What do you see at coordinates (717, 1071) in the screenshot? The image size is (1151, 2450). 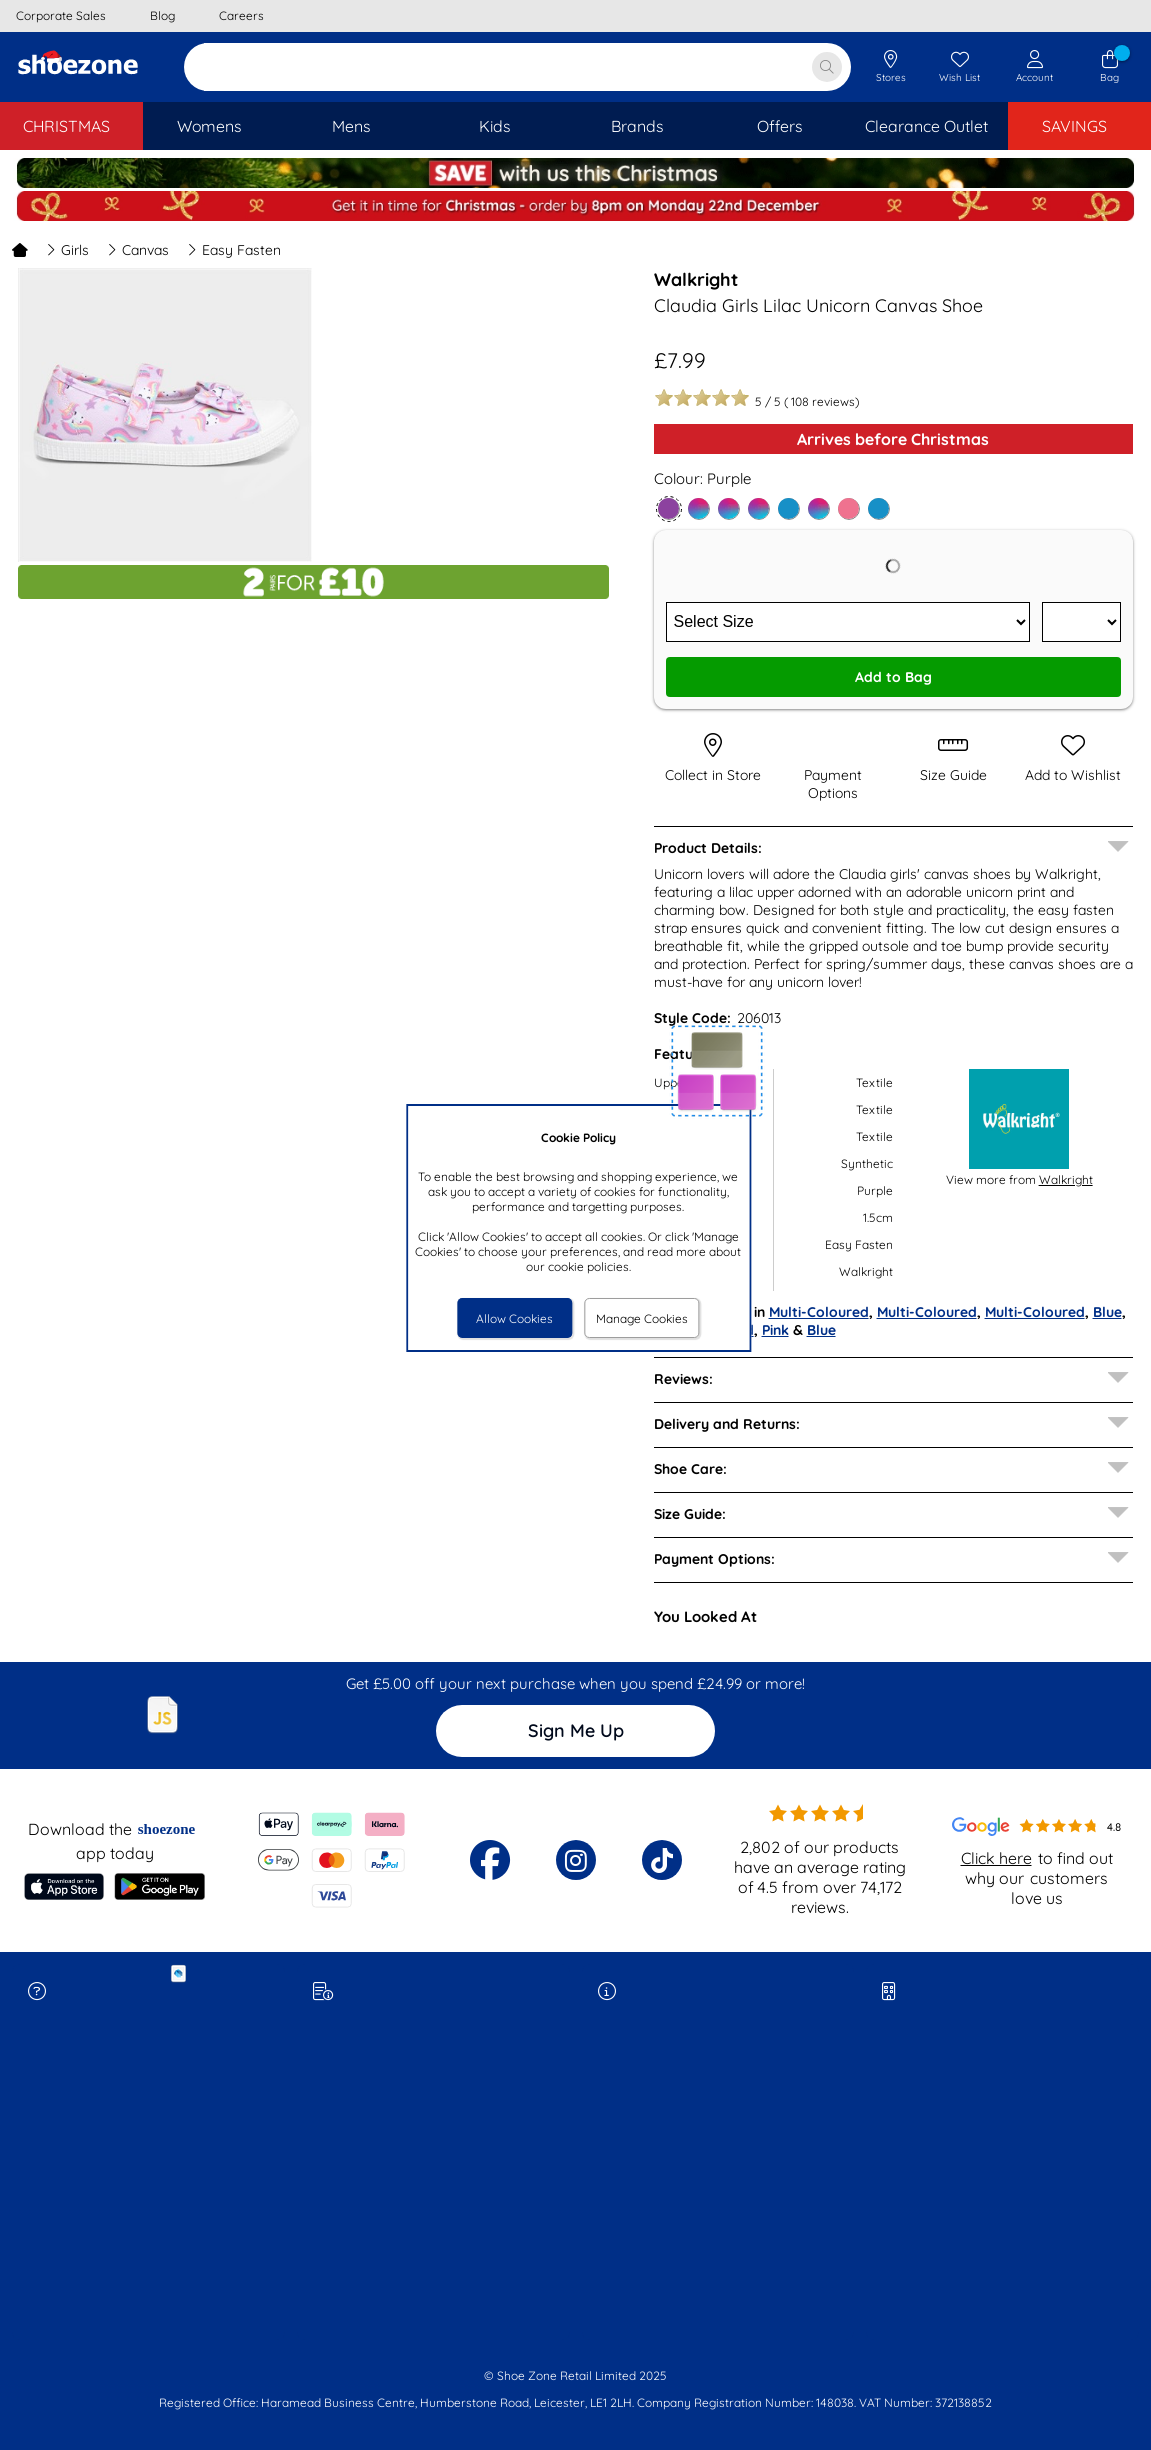 I see `select all items in the current view` at bounding box center [717, 1071].